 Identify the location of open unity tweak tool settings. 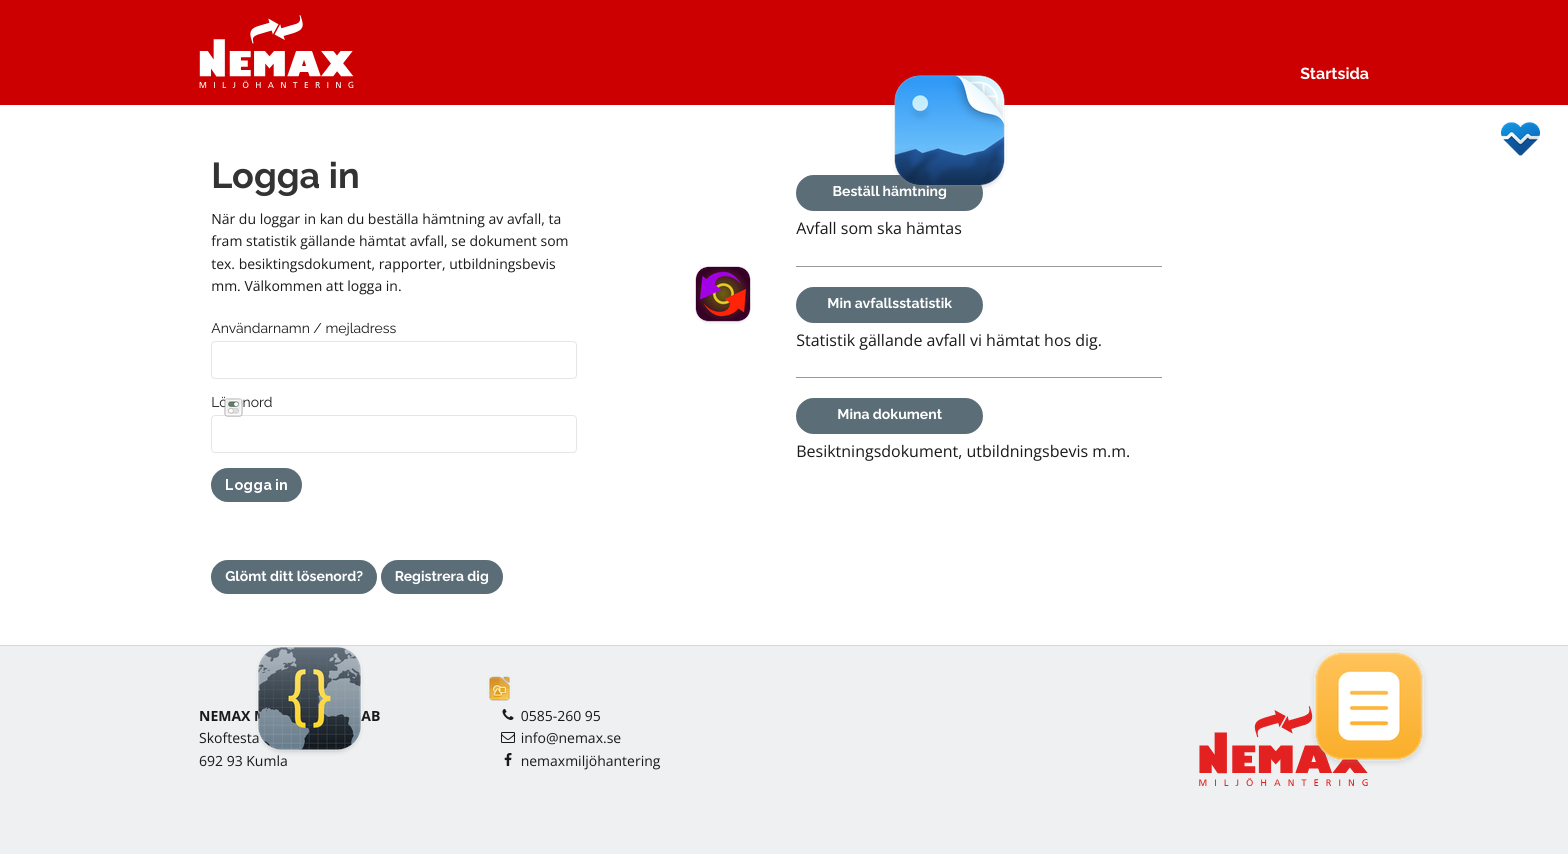
(233, 407).